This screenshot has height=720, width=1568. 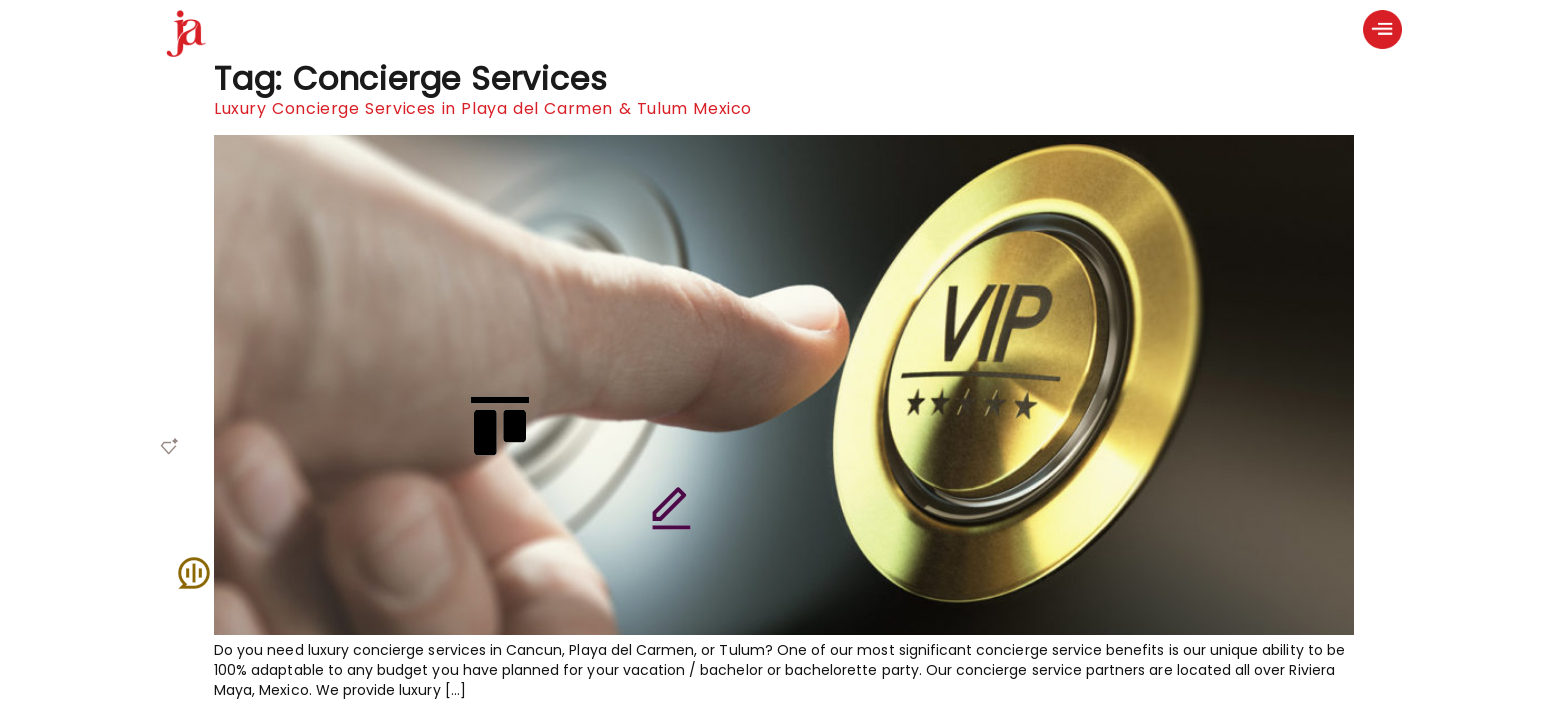 What do you see at coordinates (500, 426) in the screenshot?
I see `align items to the top of the container` at bounding box center [500, 426].